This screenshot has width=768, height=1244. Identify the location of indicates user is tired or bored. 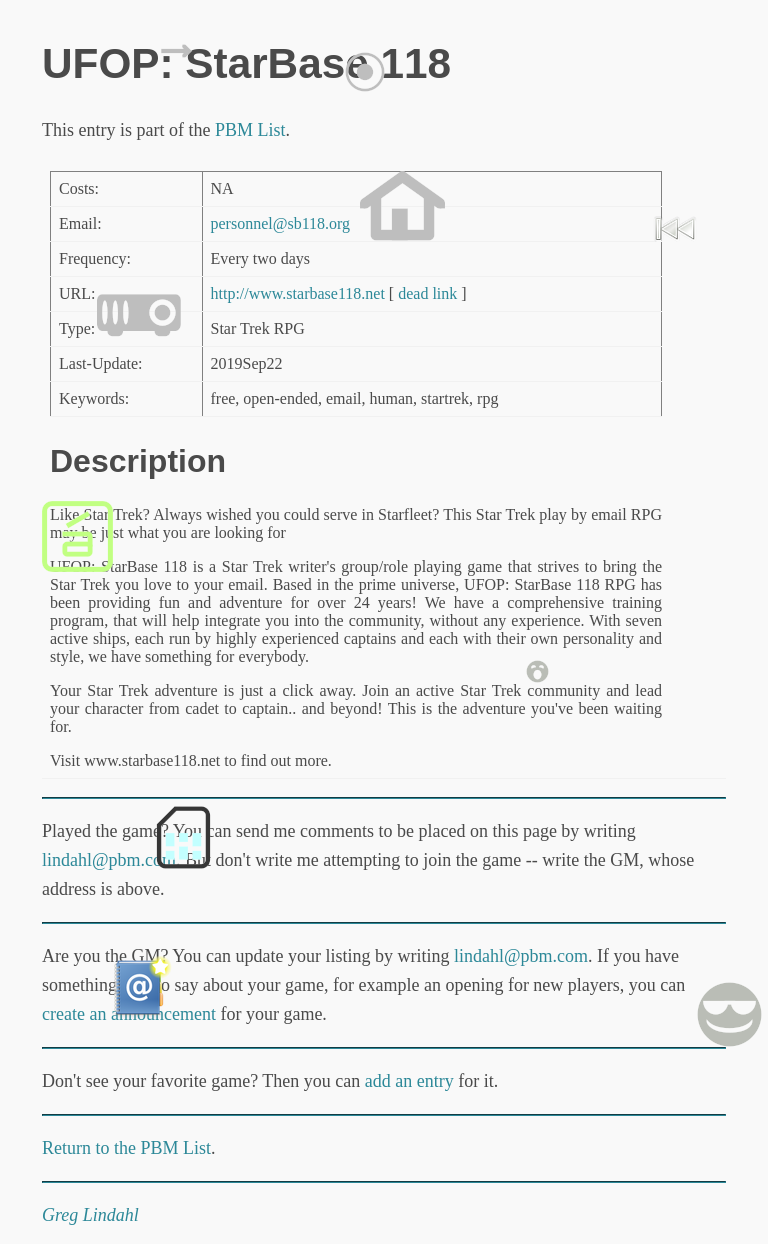
(537, 671).